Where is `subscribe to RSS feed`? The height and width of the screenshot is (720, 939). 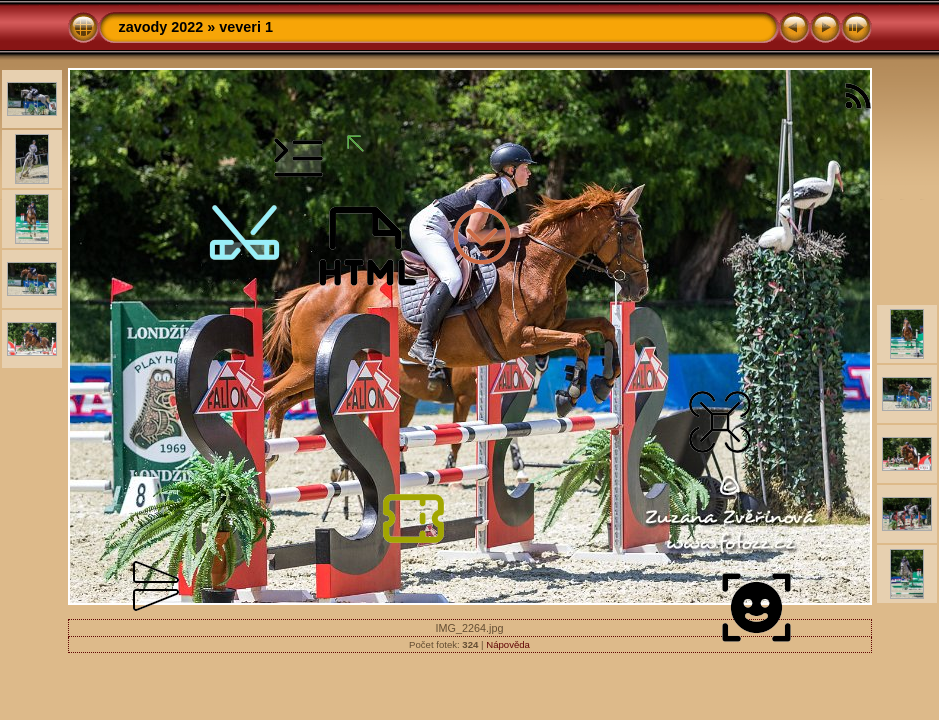 subscribe to RSS feed is located at coordinates (858, 95).